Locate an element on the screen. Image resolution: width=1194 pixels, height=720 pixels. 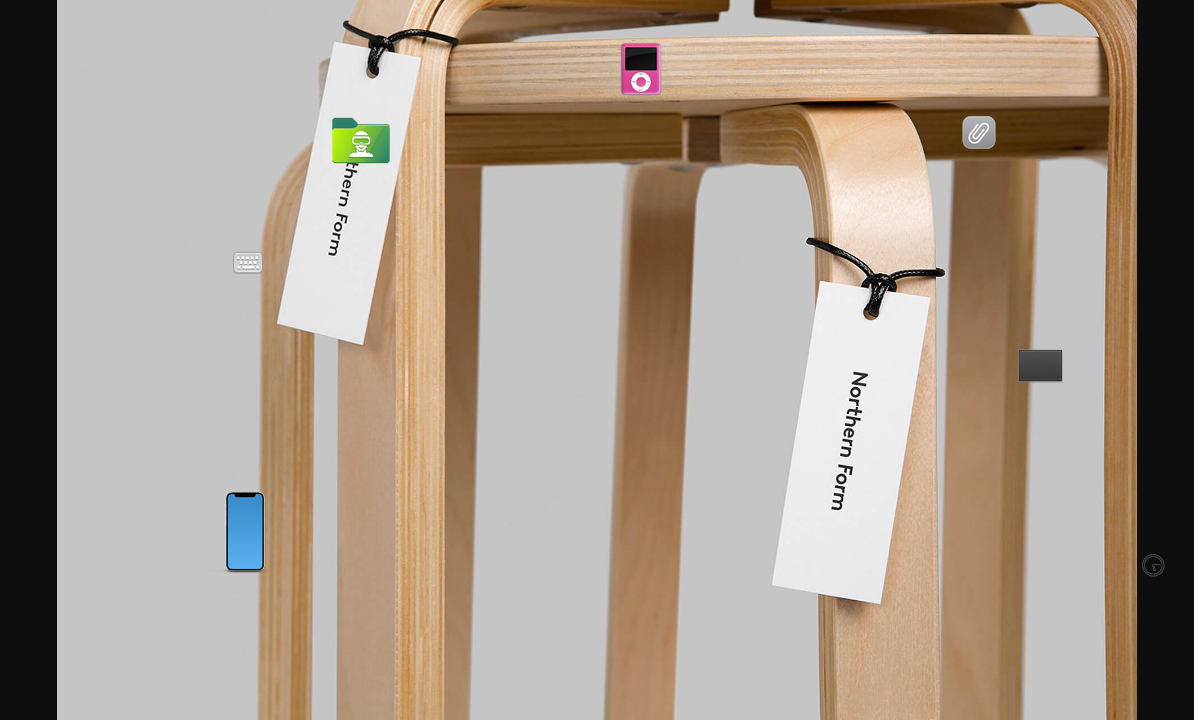
open folder for VR or augmented reality projects is located at coordinates (361, 142).